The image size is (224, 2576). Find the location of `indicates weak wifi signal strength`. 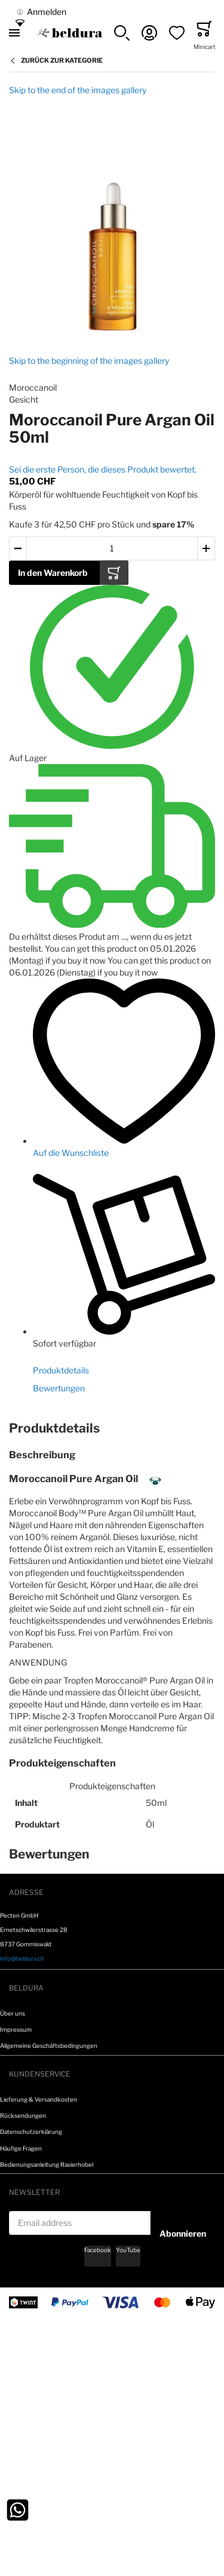

indicates weak wifi signal strength is located at coordinates (20, 23).